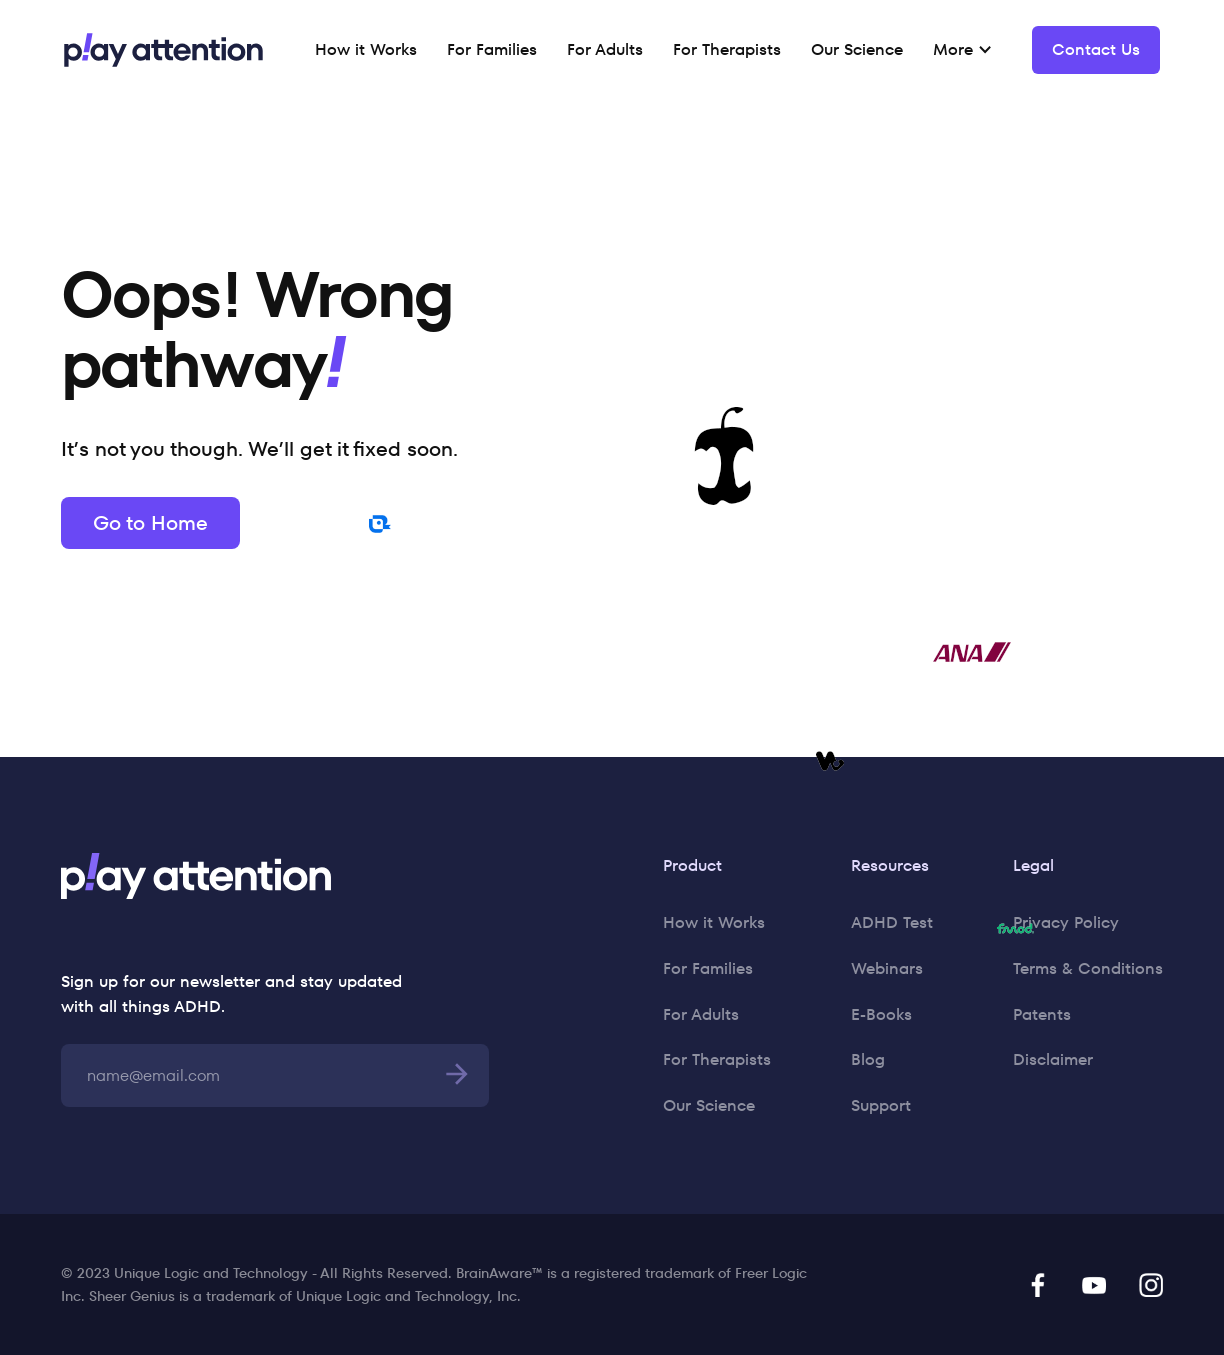 This screenshot has height=1355, width=1224. What do you see at coordinates (830, 761) in the screenshot?
I see `netim domain registrar logo` at bounding box center [830, 761].